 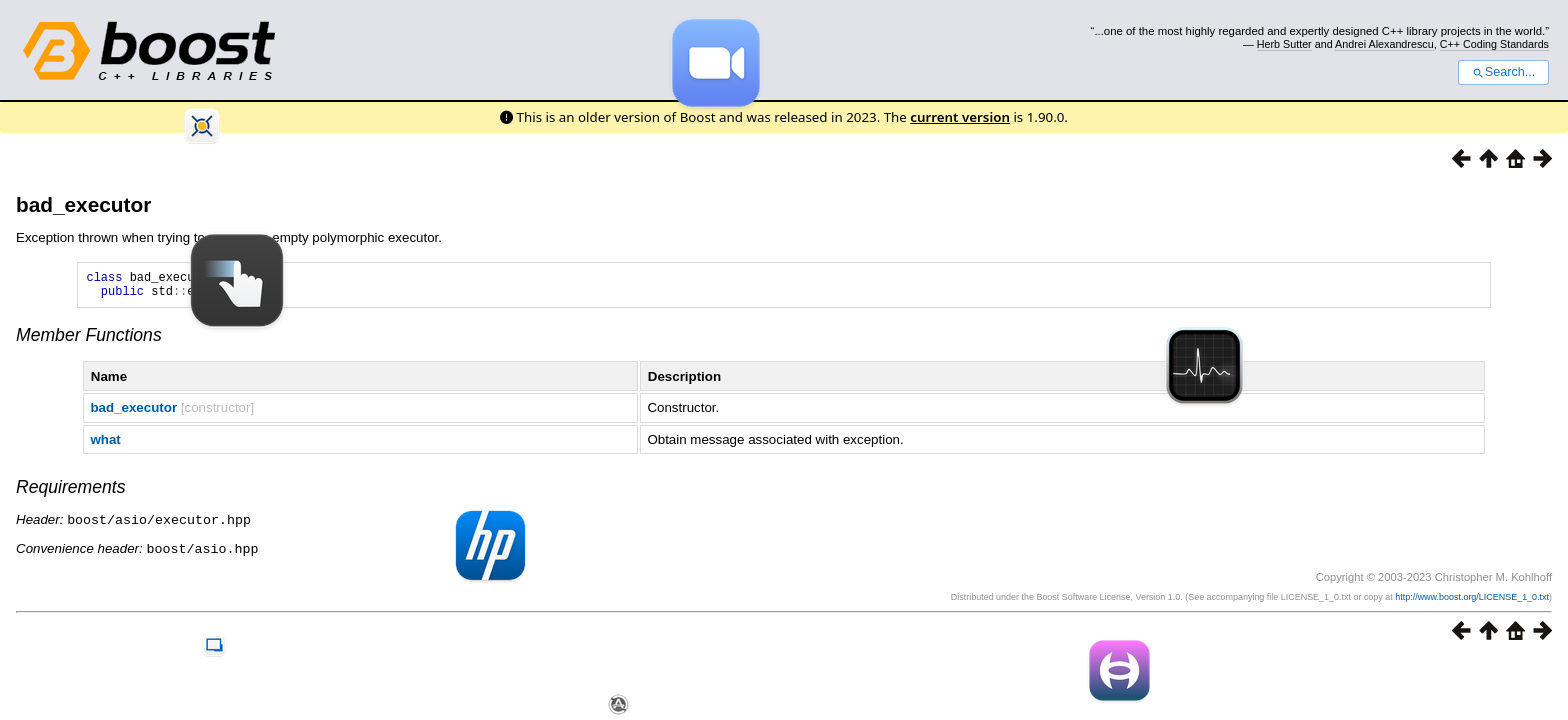 I want to click on open the BOINC distributed computing application, so click(x=202, y=126).